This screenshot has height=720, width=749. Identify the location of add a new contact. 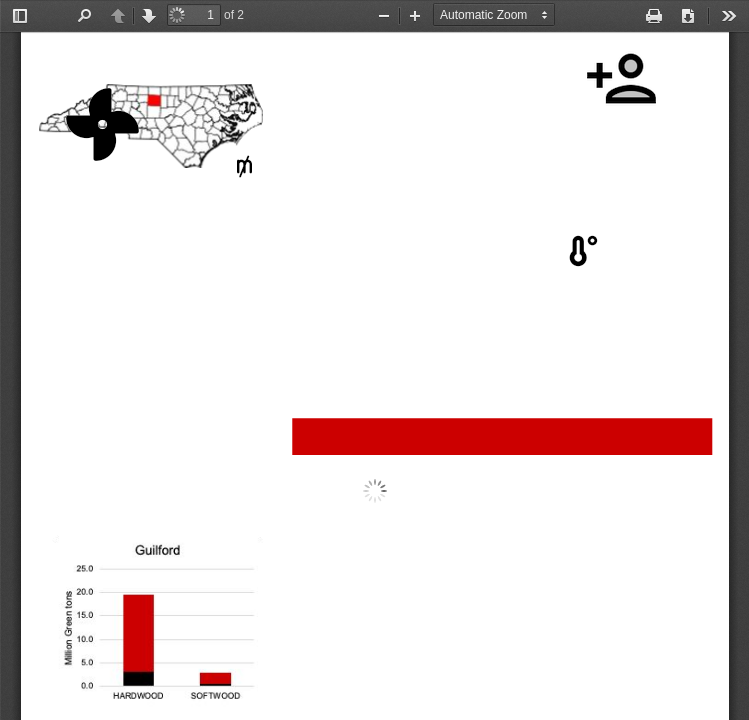
(621, 78).